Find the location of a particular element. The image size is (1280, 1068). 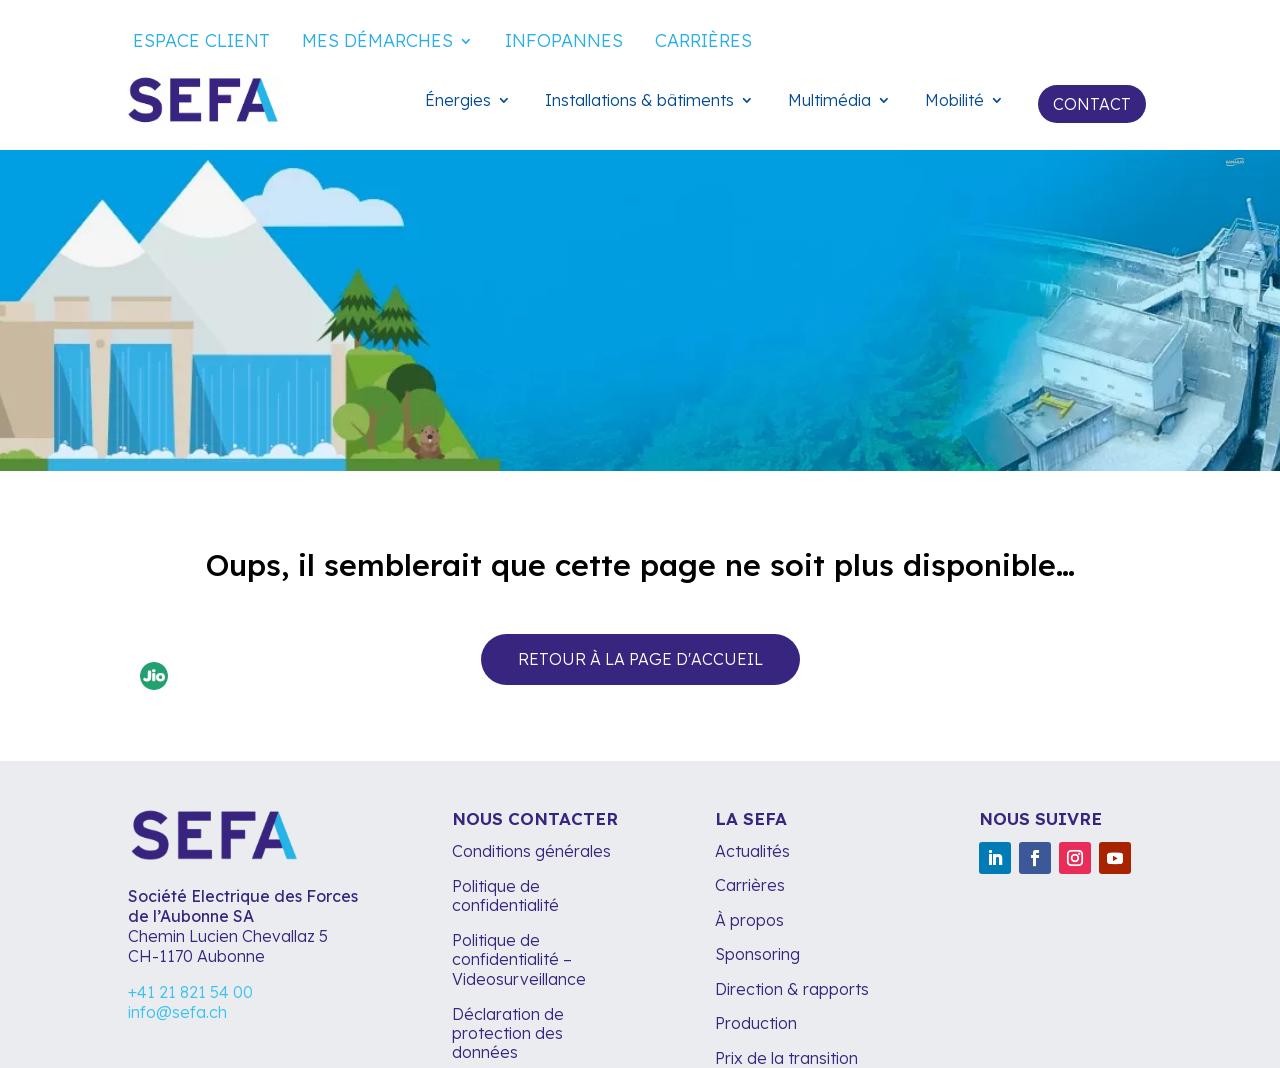

kamailio SIP server logo is located at coordinates (1235, 162).